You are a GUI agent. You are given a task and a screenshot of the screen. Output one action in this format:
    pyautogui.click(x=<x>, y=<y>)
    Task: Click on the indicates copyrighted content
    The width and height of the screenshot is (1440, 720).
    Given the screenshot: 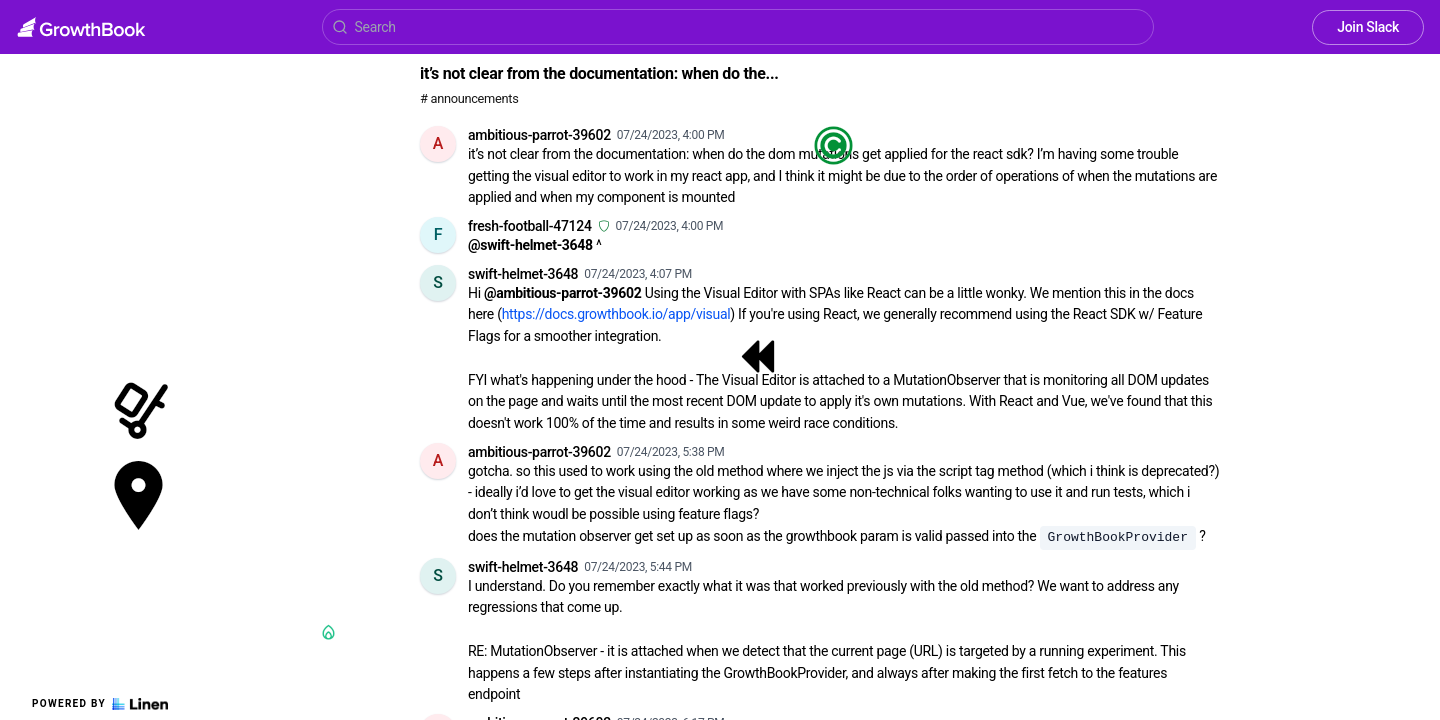 What is the action you would take?
    pyautogui.click(x=833, y=145)
    